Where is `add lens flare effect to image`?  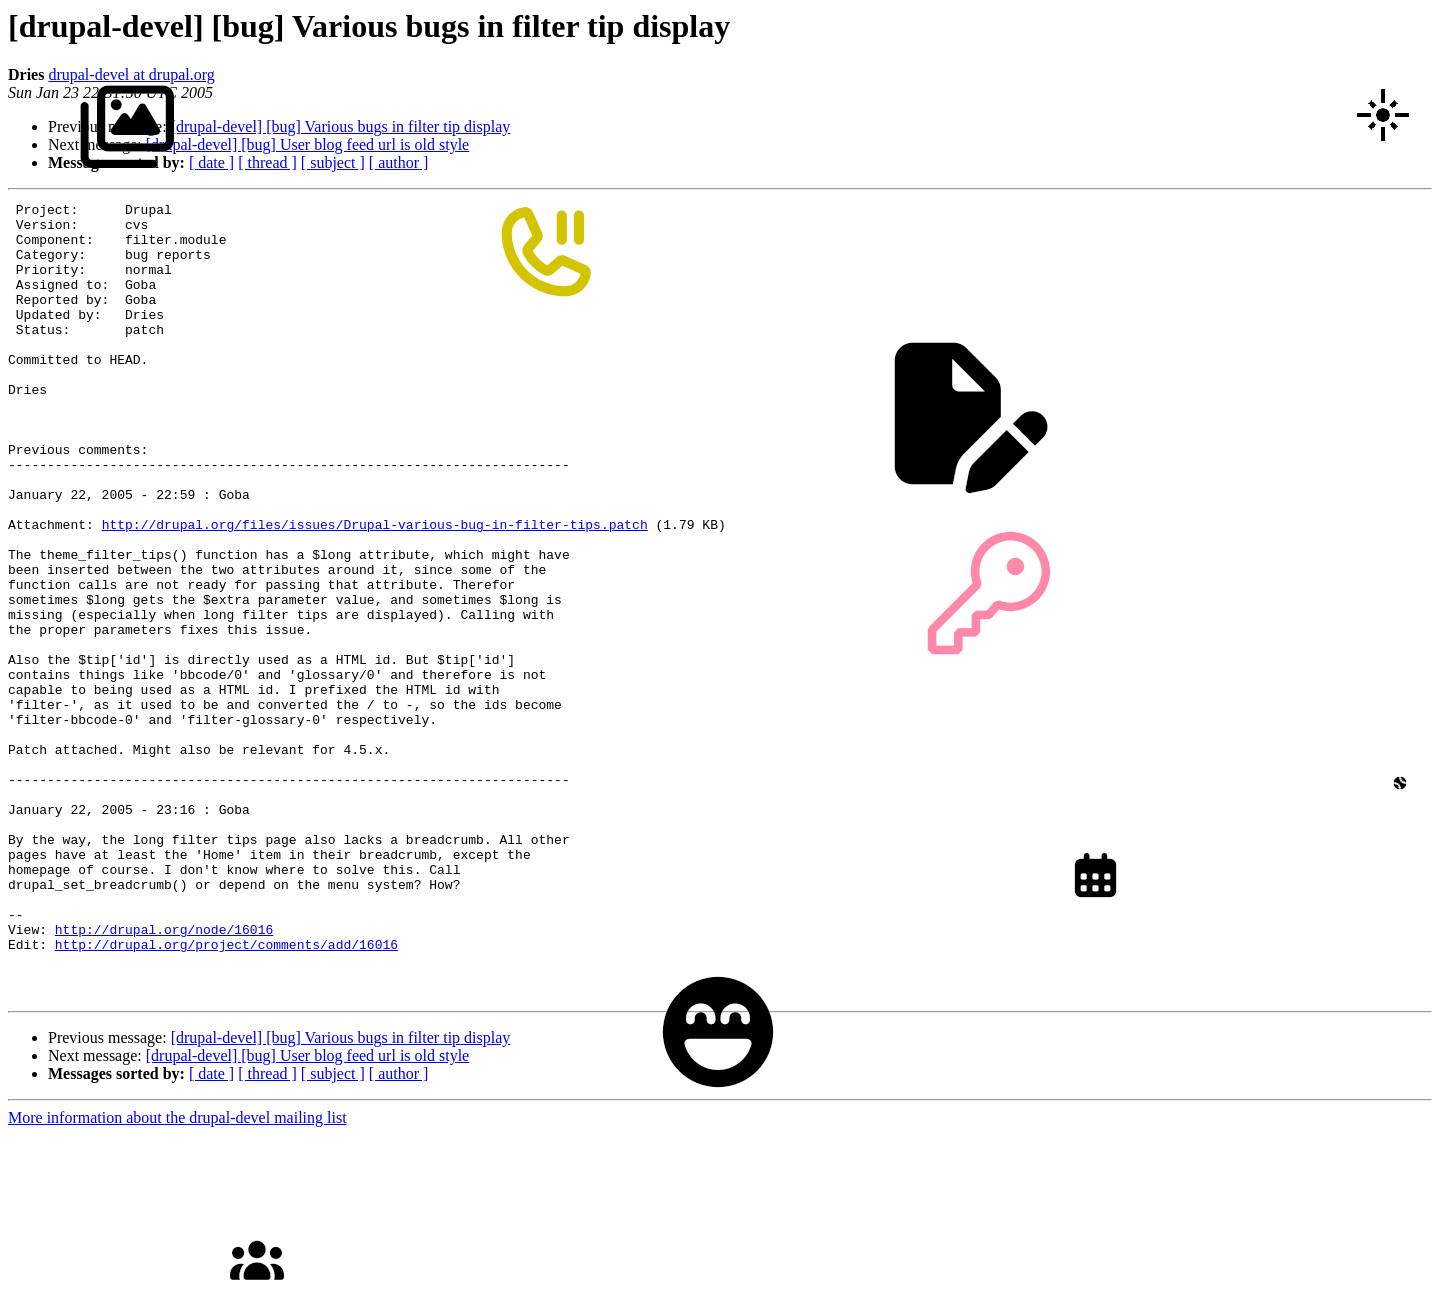 add lens flare effect to image is located at coordinates (1383, 115).